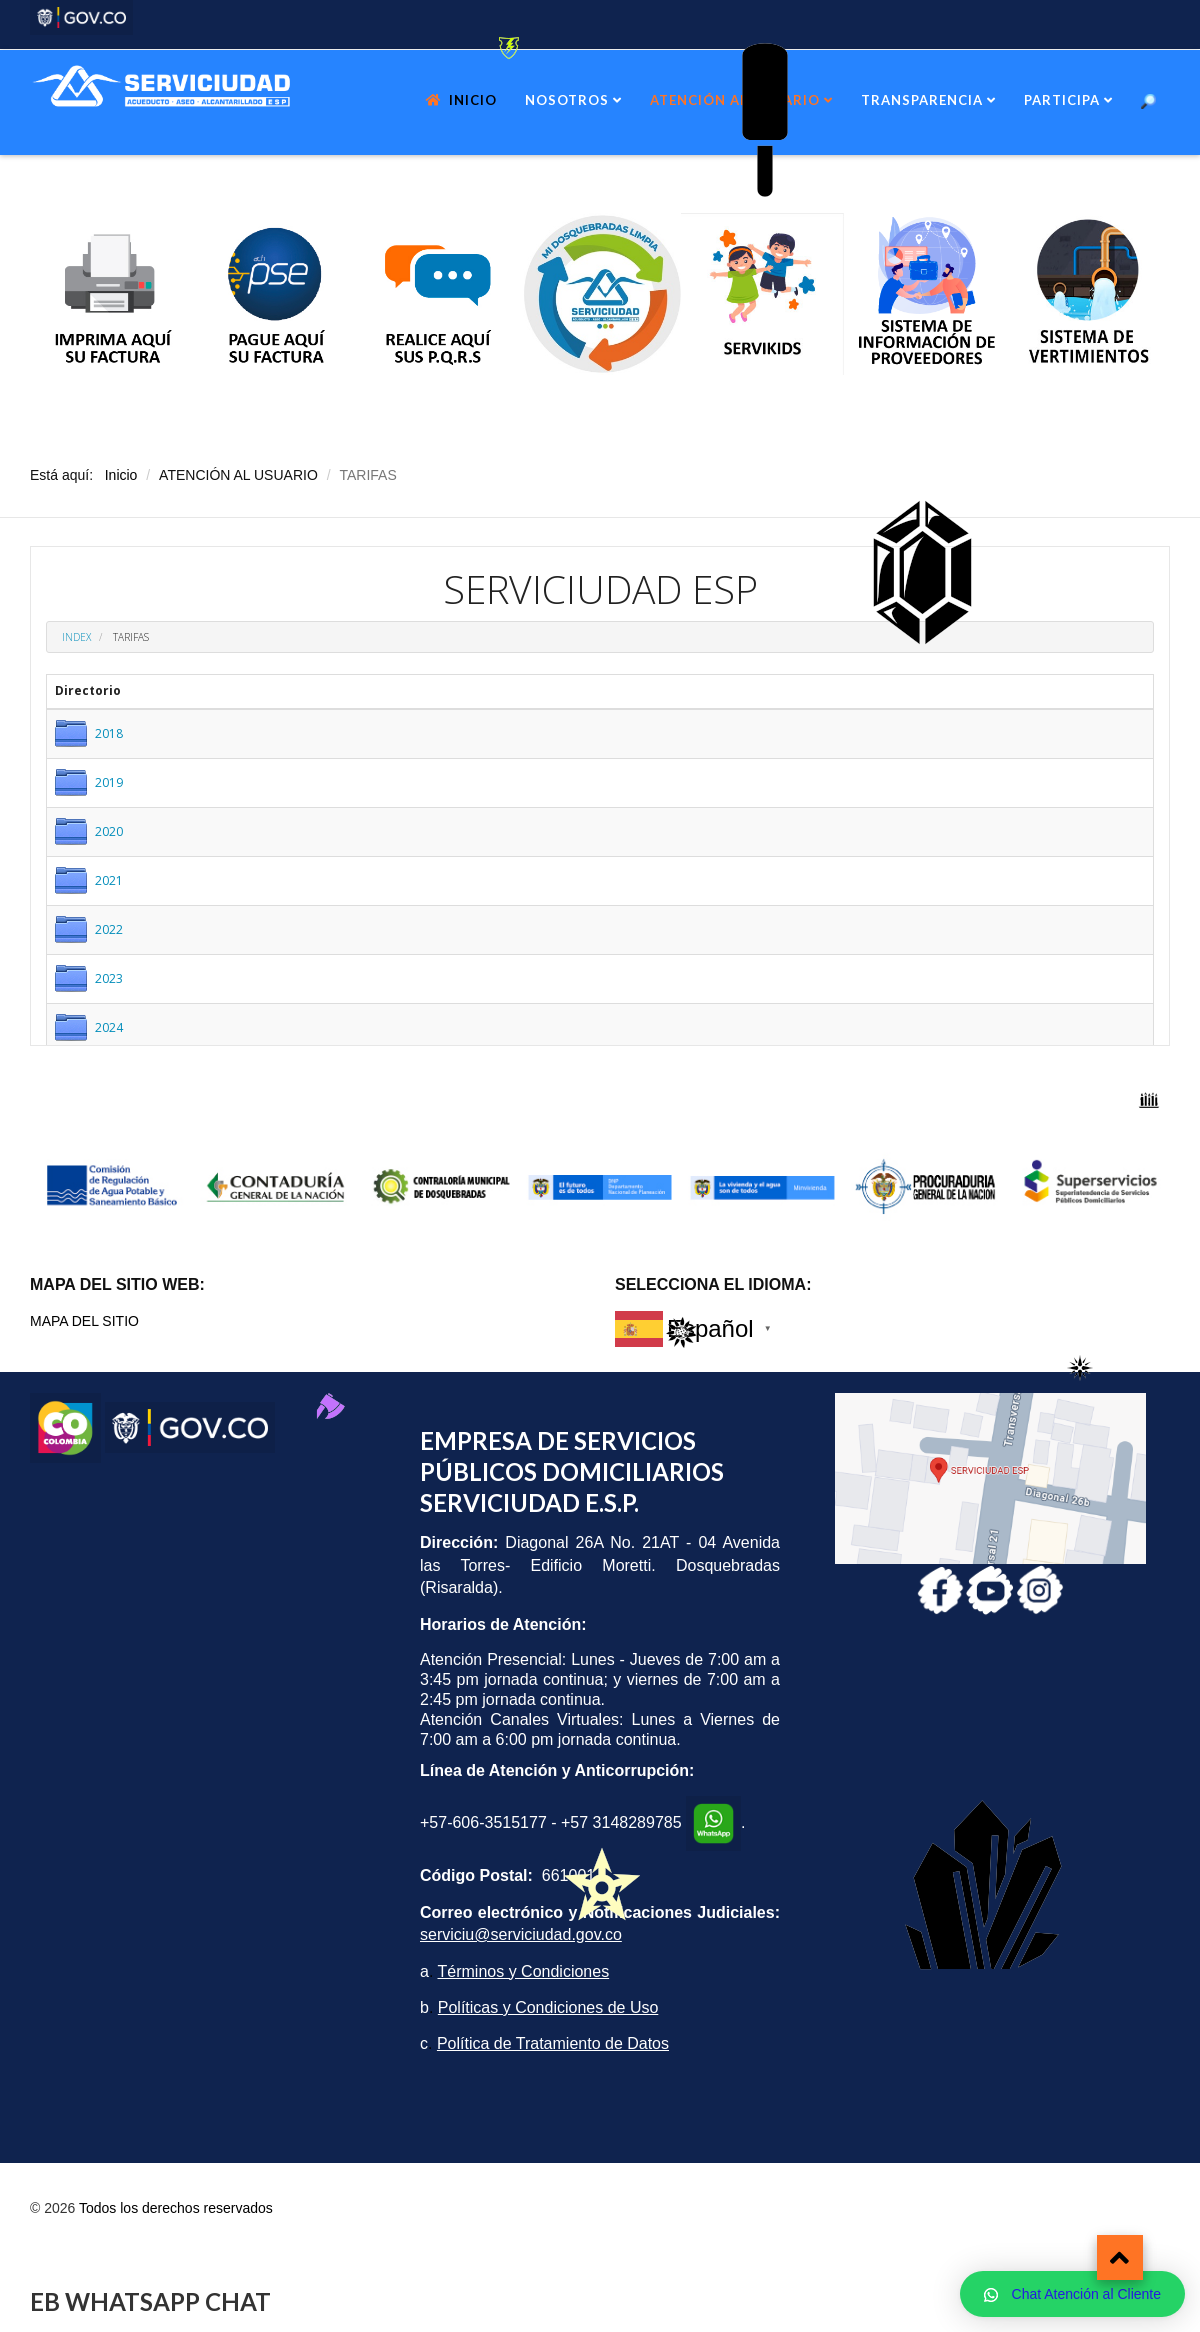 The height and width of the screenshot is (2332, 1200). I want to click on throwing star weapon in a game inventory, so click(602, 1884).